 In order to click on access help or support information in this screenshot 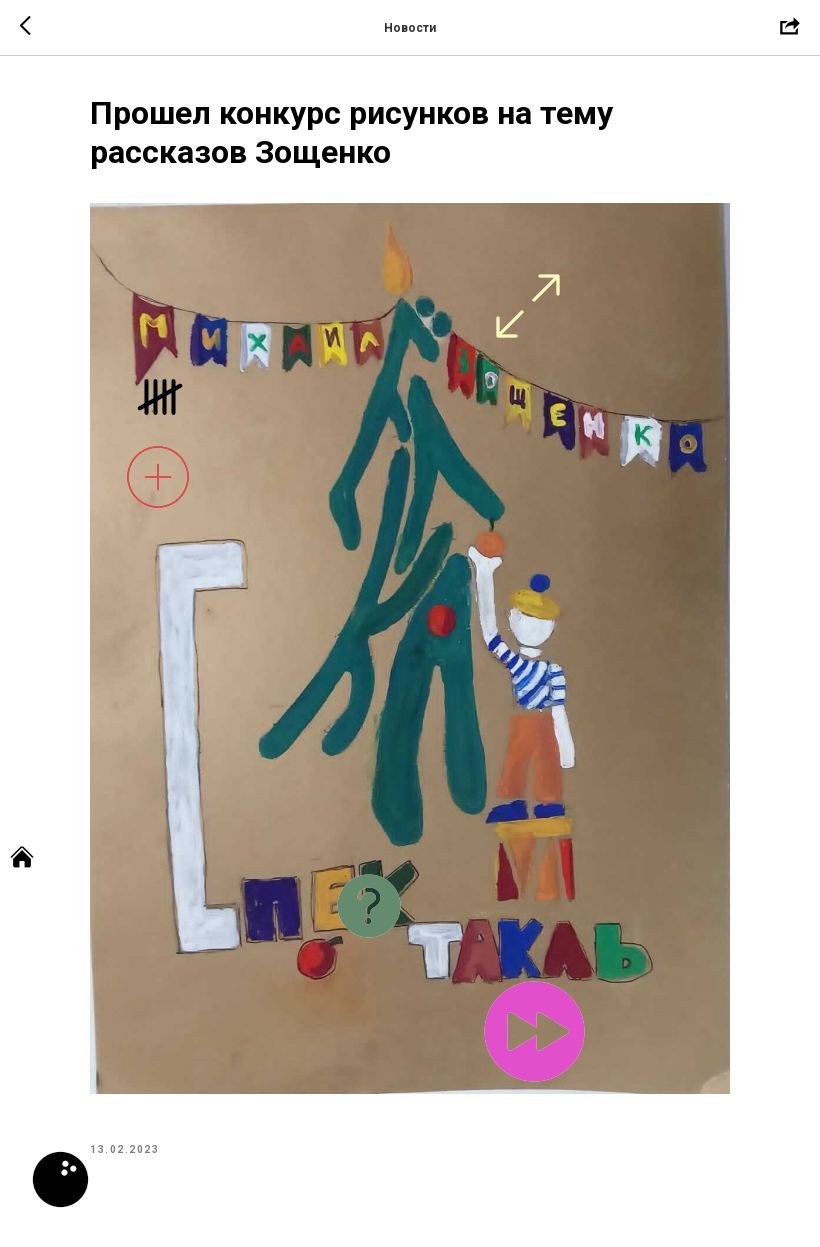, I will do `click(369, 906)`.